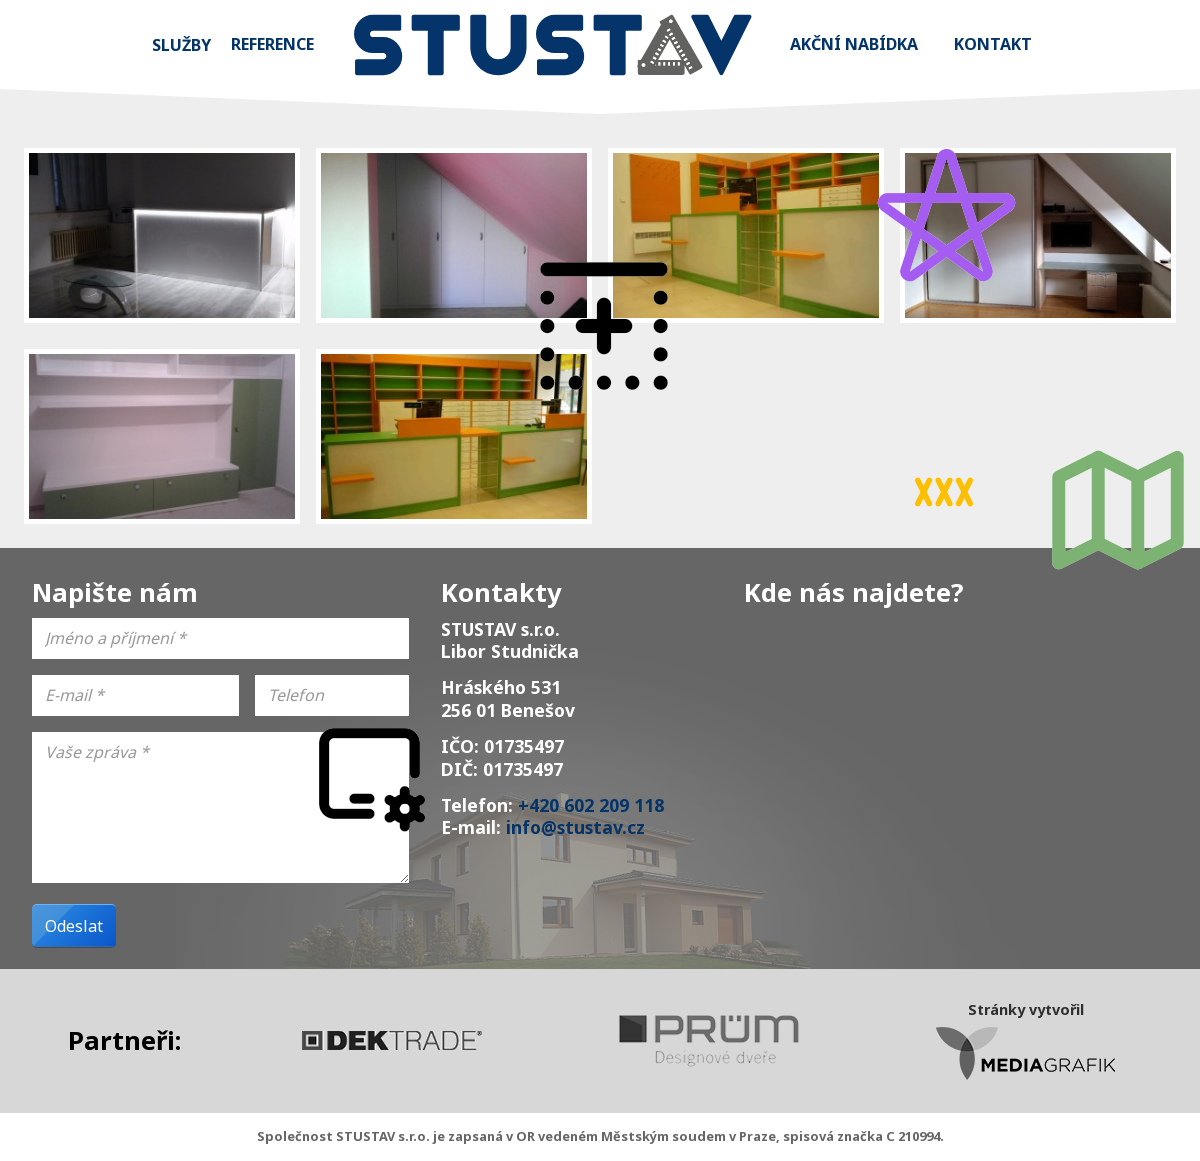  Describe the element at coordinates (604, 326) in the screenshot. I see `add a top border to selected element` at that location.